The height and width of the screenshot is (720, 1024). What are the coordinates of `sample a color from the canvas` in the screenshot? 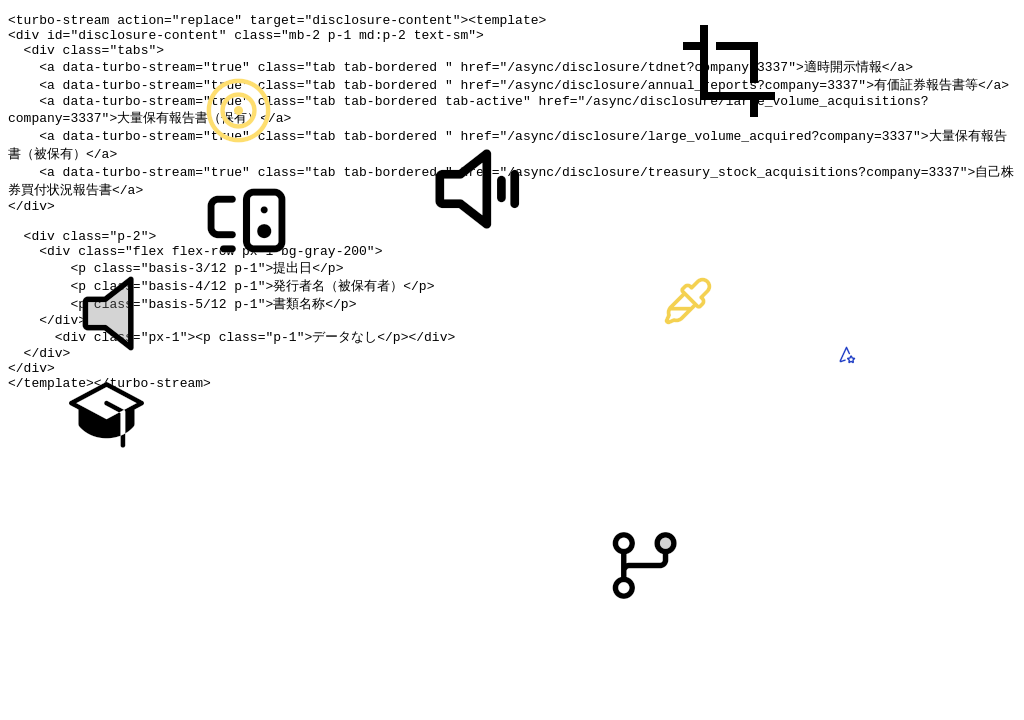 It's located at (688, 301).